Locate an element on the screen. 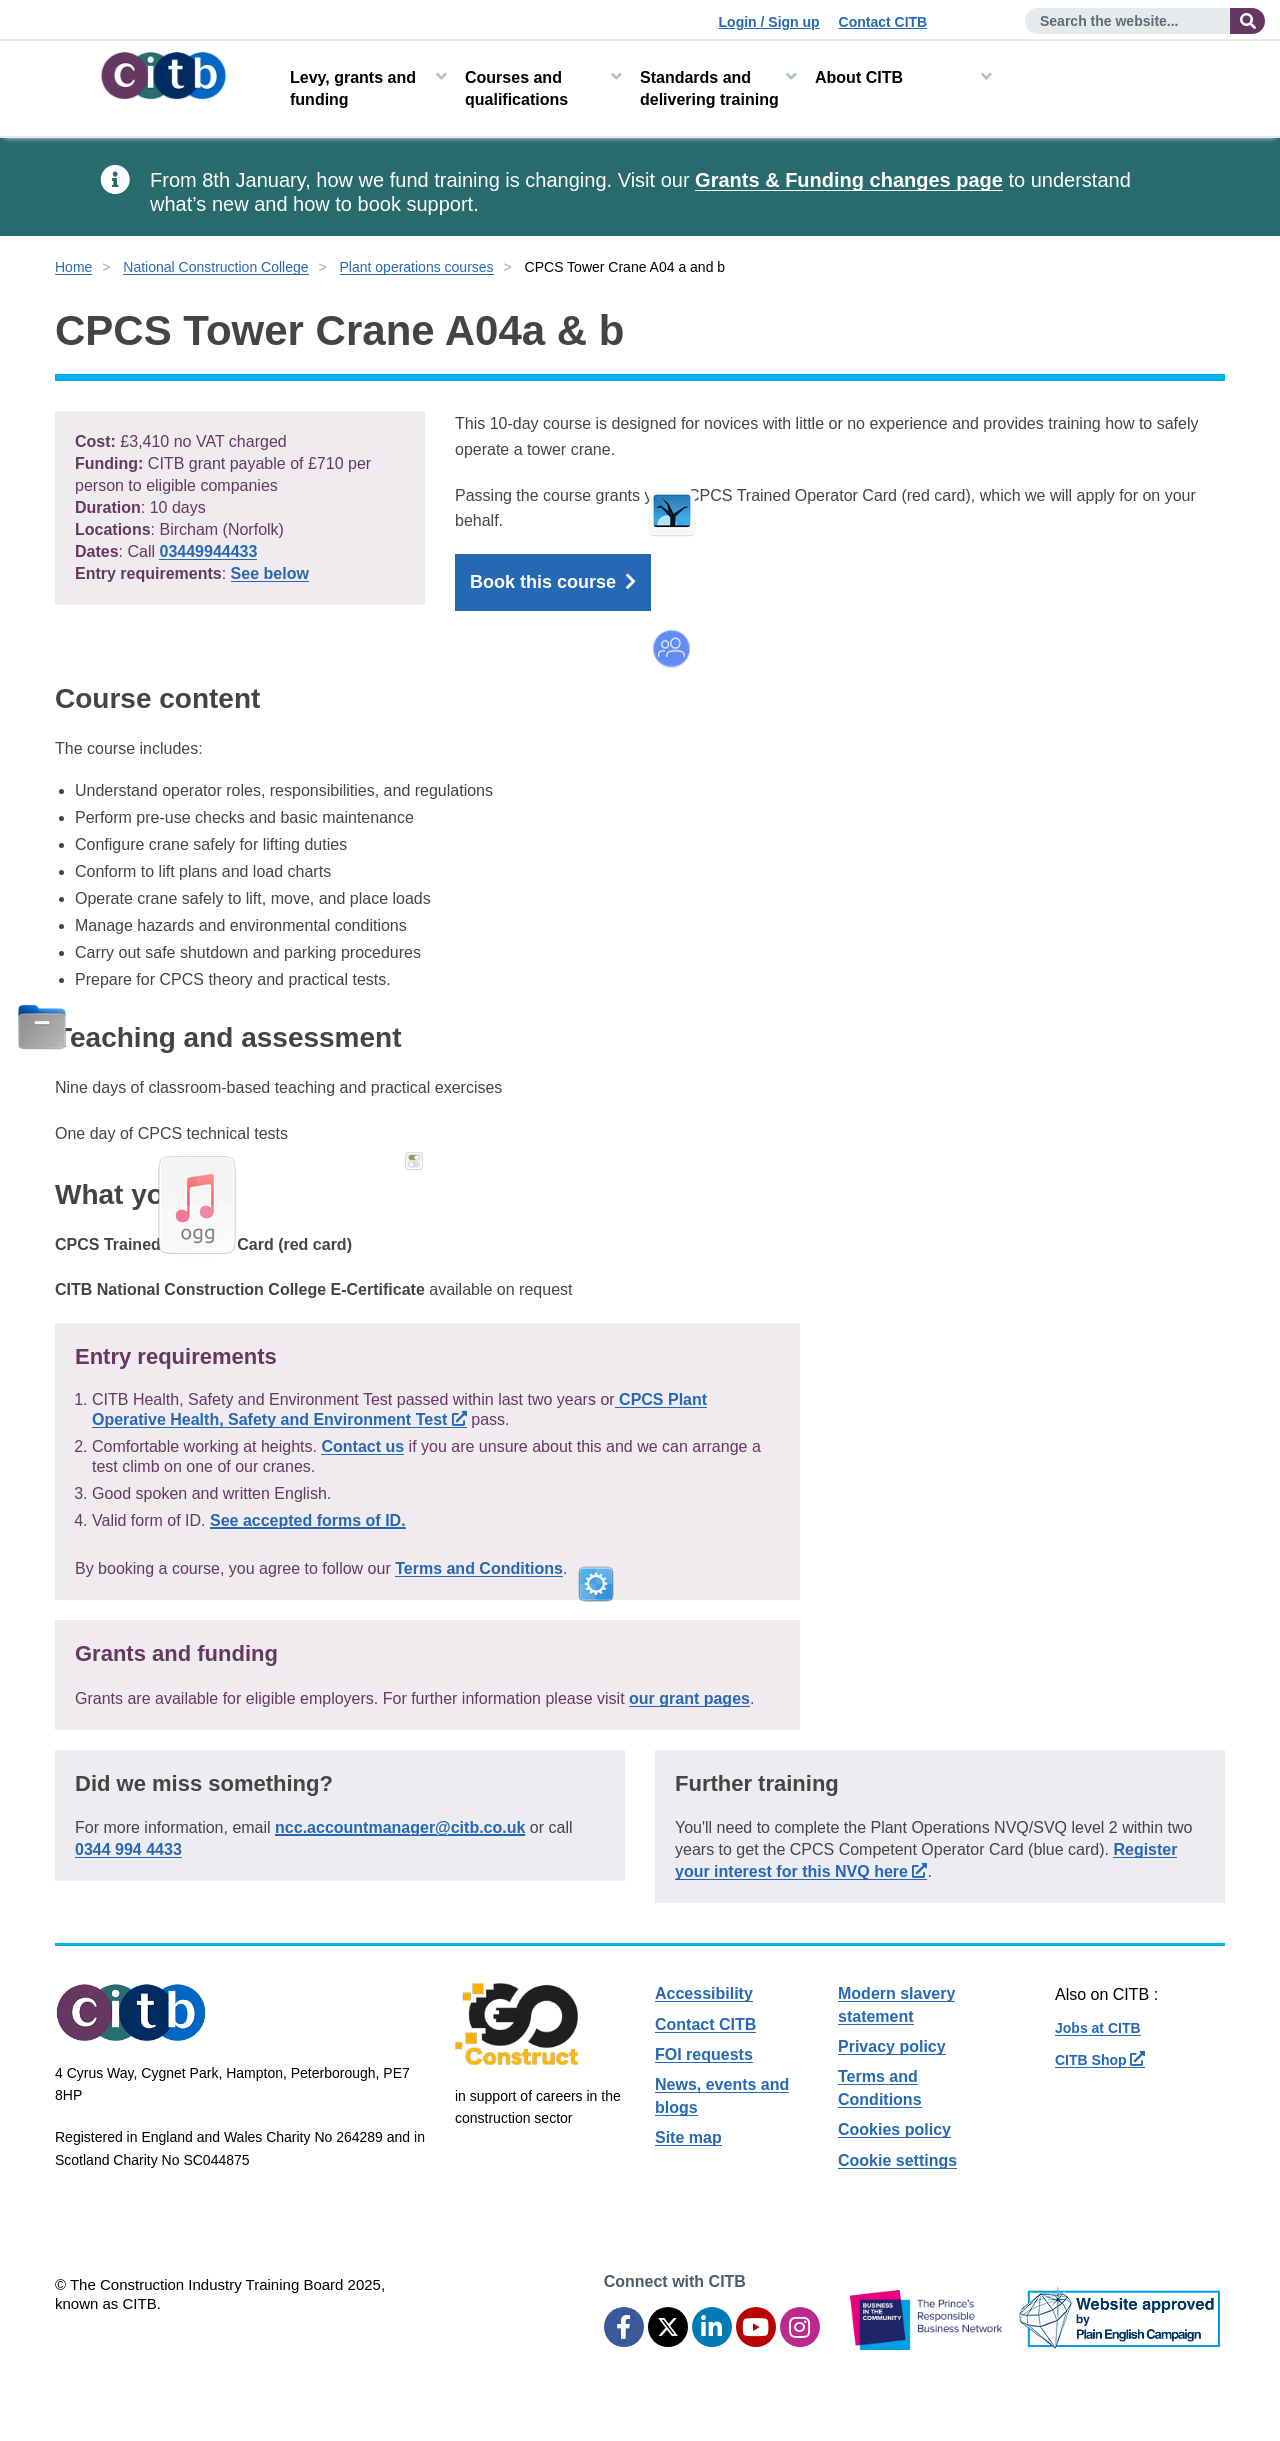 The height and width of the screenshot is (2441, 1280). an ogg vorbis audio file is located at coordinates (197, 1205).